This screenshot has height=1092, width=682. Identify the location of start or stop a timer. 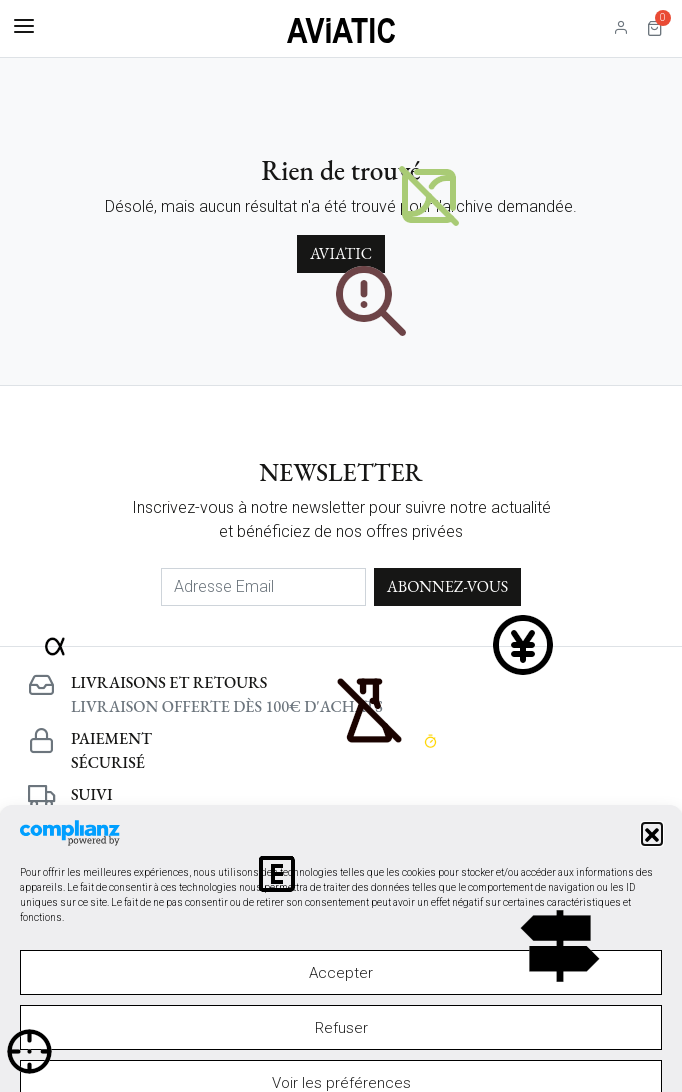
(430, 741).